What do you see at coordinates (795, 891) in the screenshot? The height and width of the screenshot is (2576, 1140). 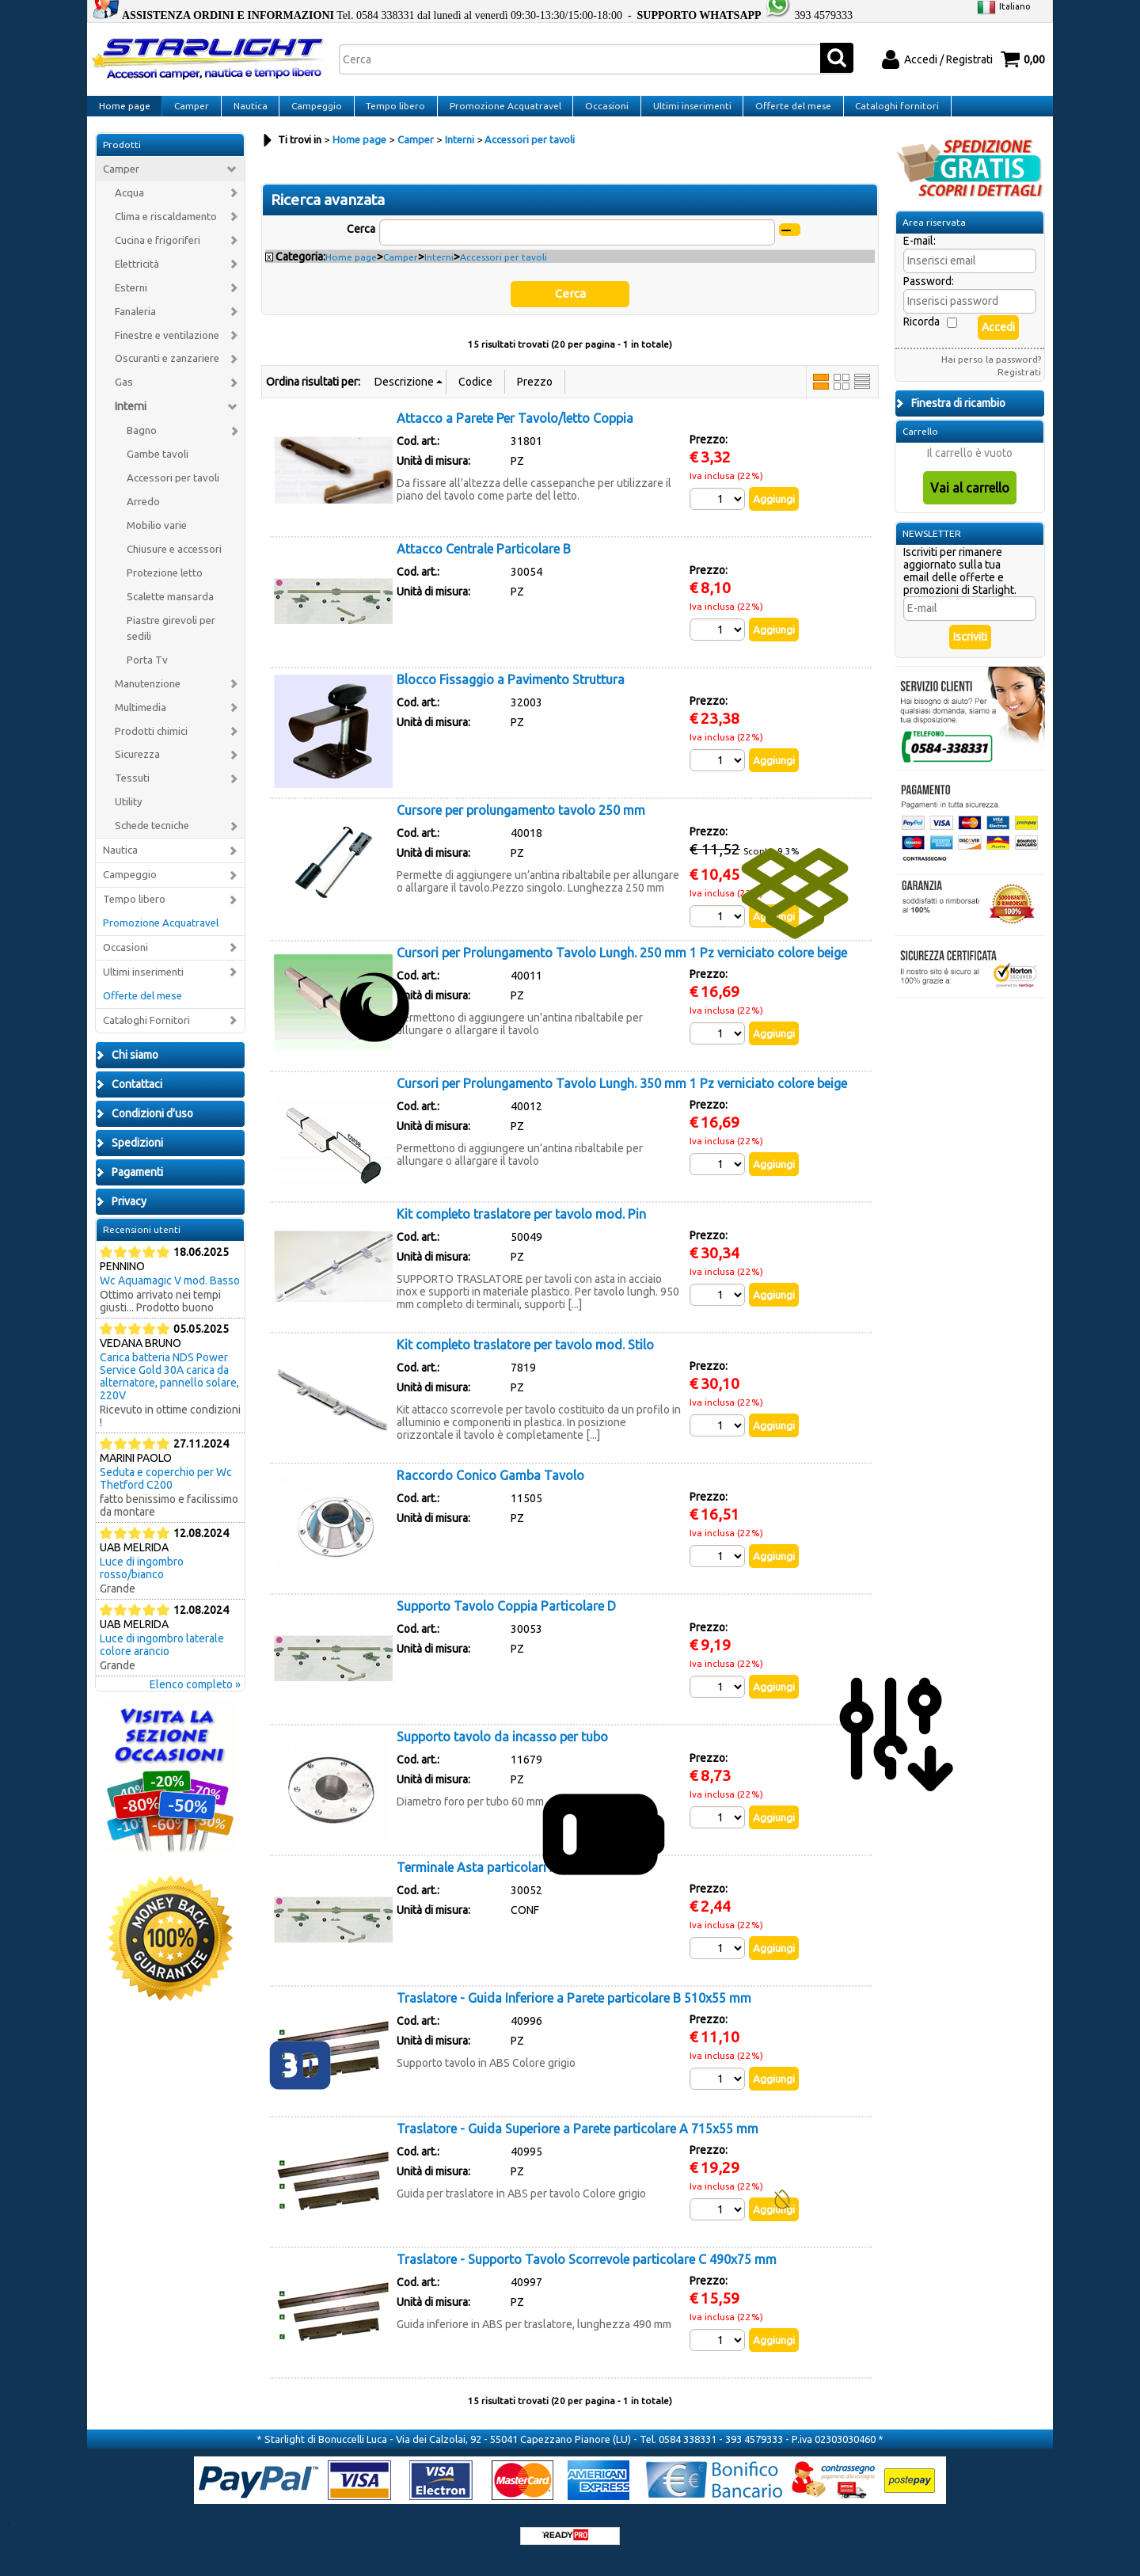 I see `connect to dropbox account` at bounding box center [795, 891].